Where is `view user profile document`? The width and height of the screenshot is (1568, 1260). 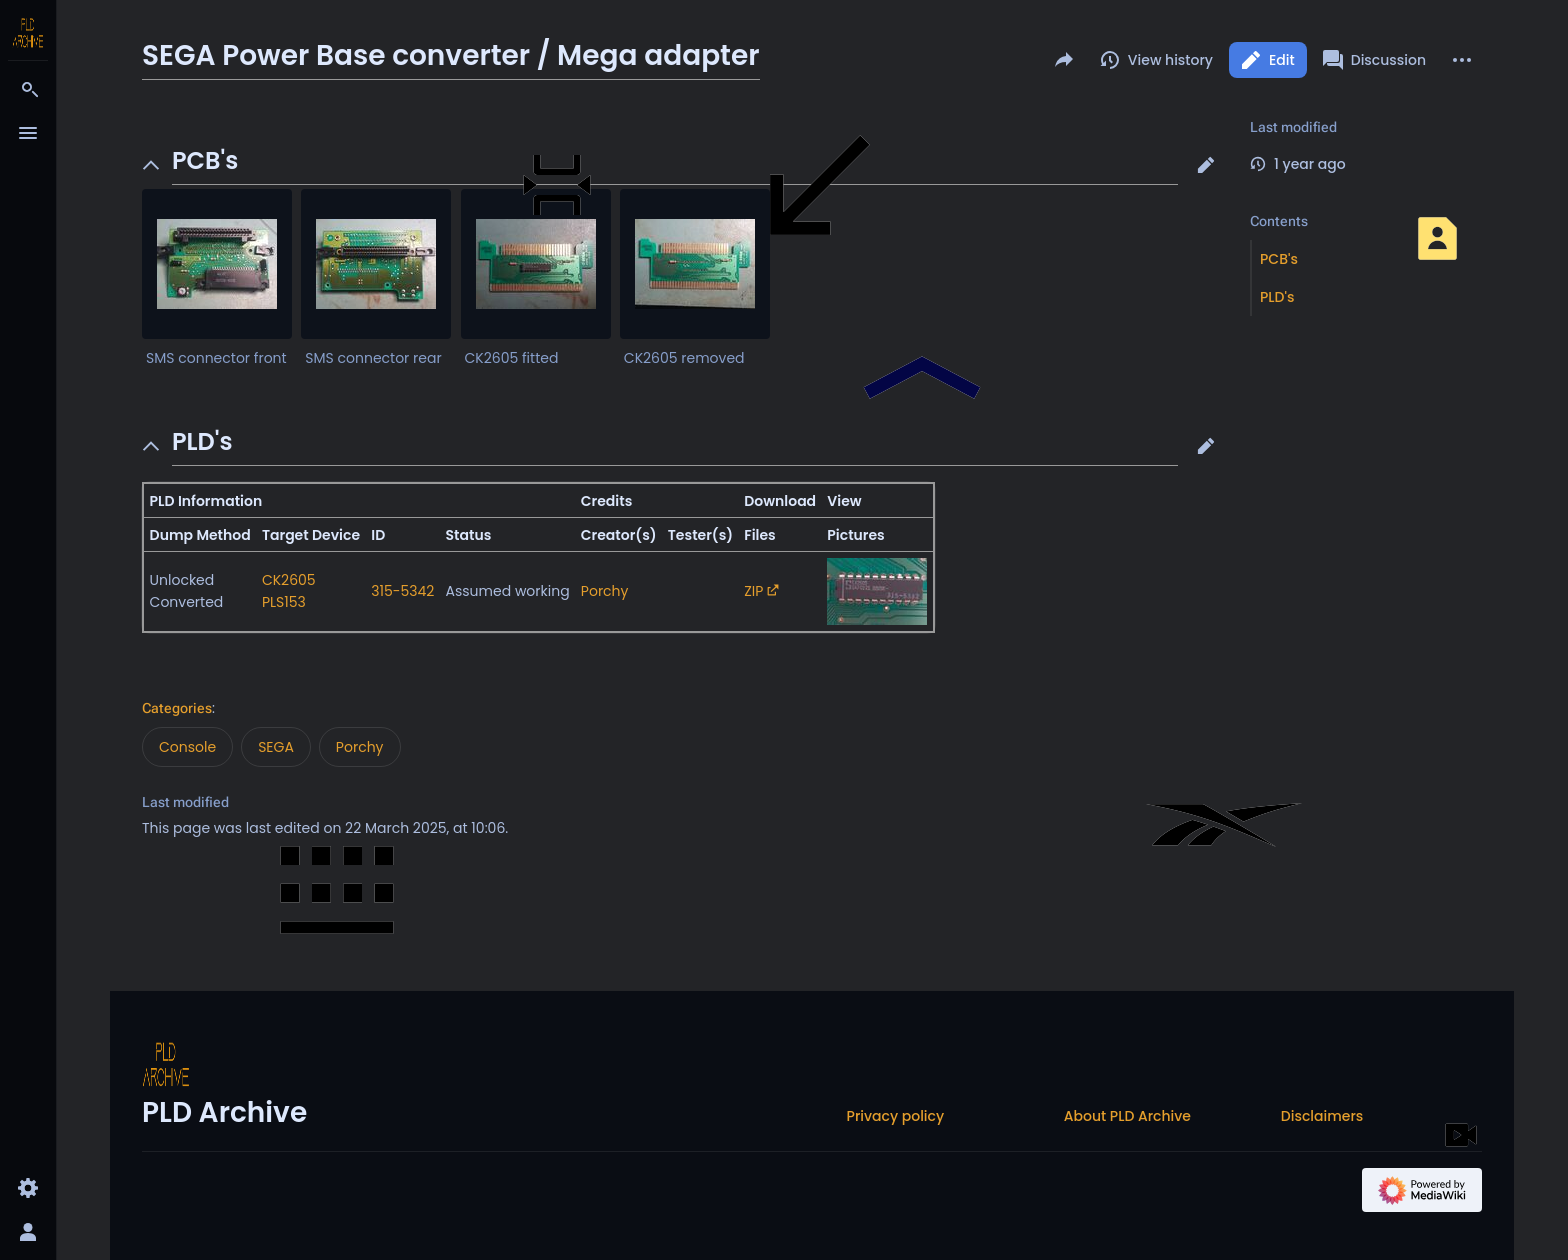
view user profile document is located at coordinates (1437, 238).